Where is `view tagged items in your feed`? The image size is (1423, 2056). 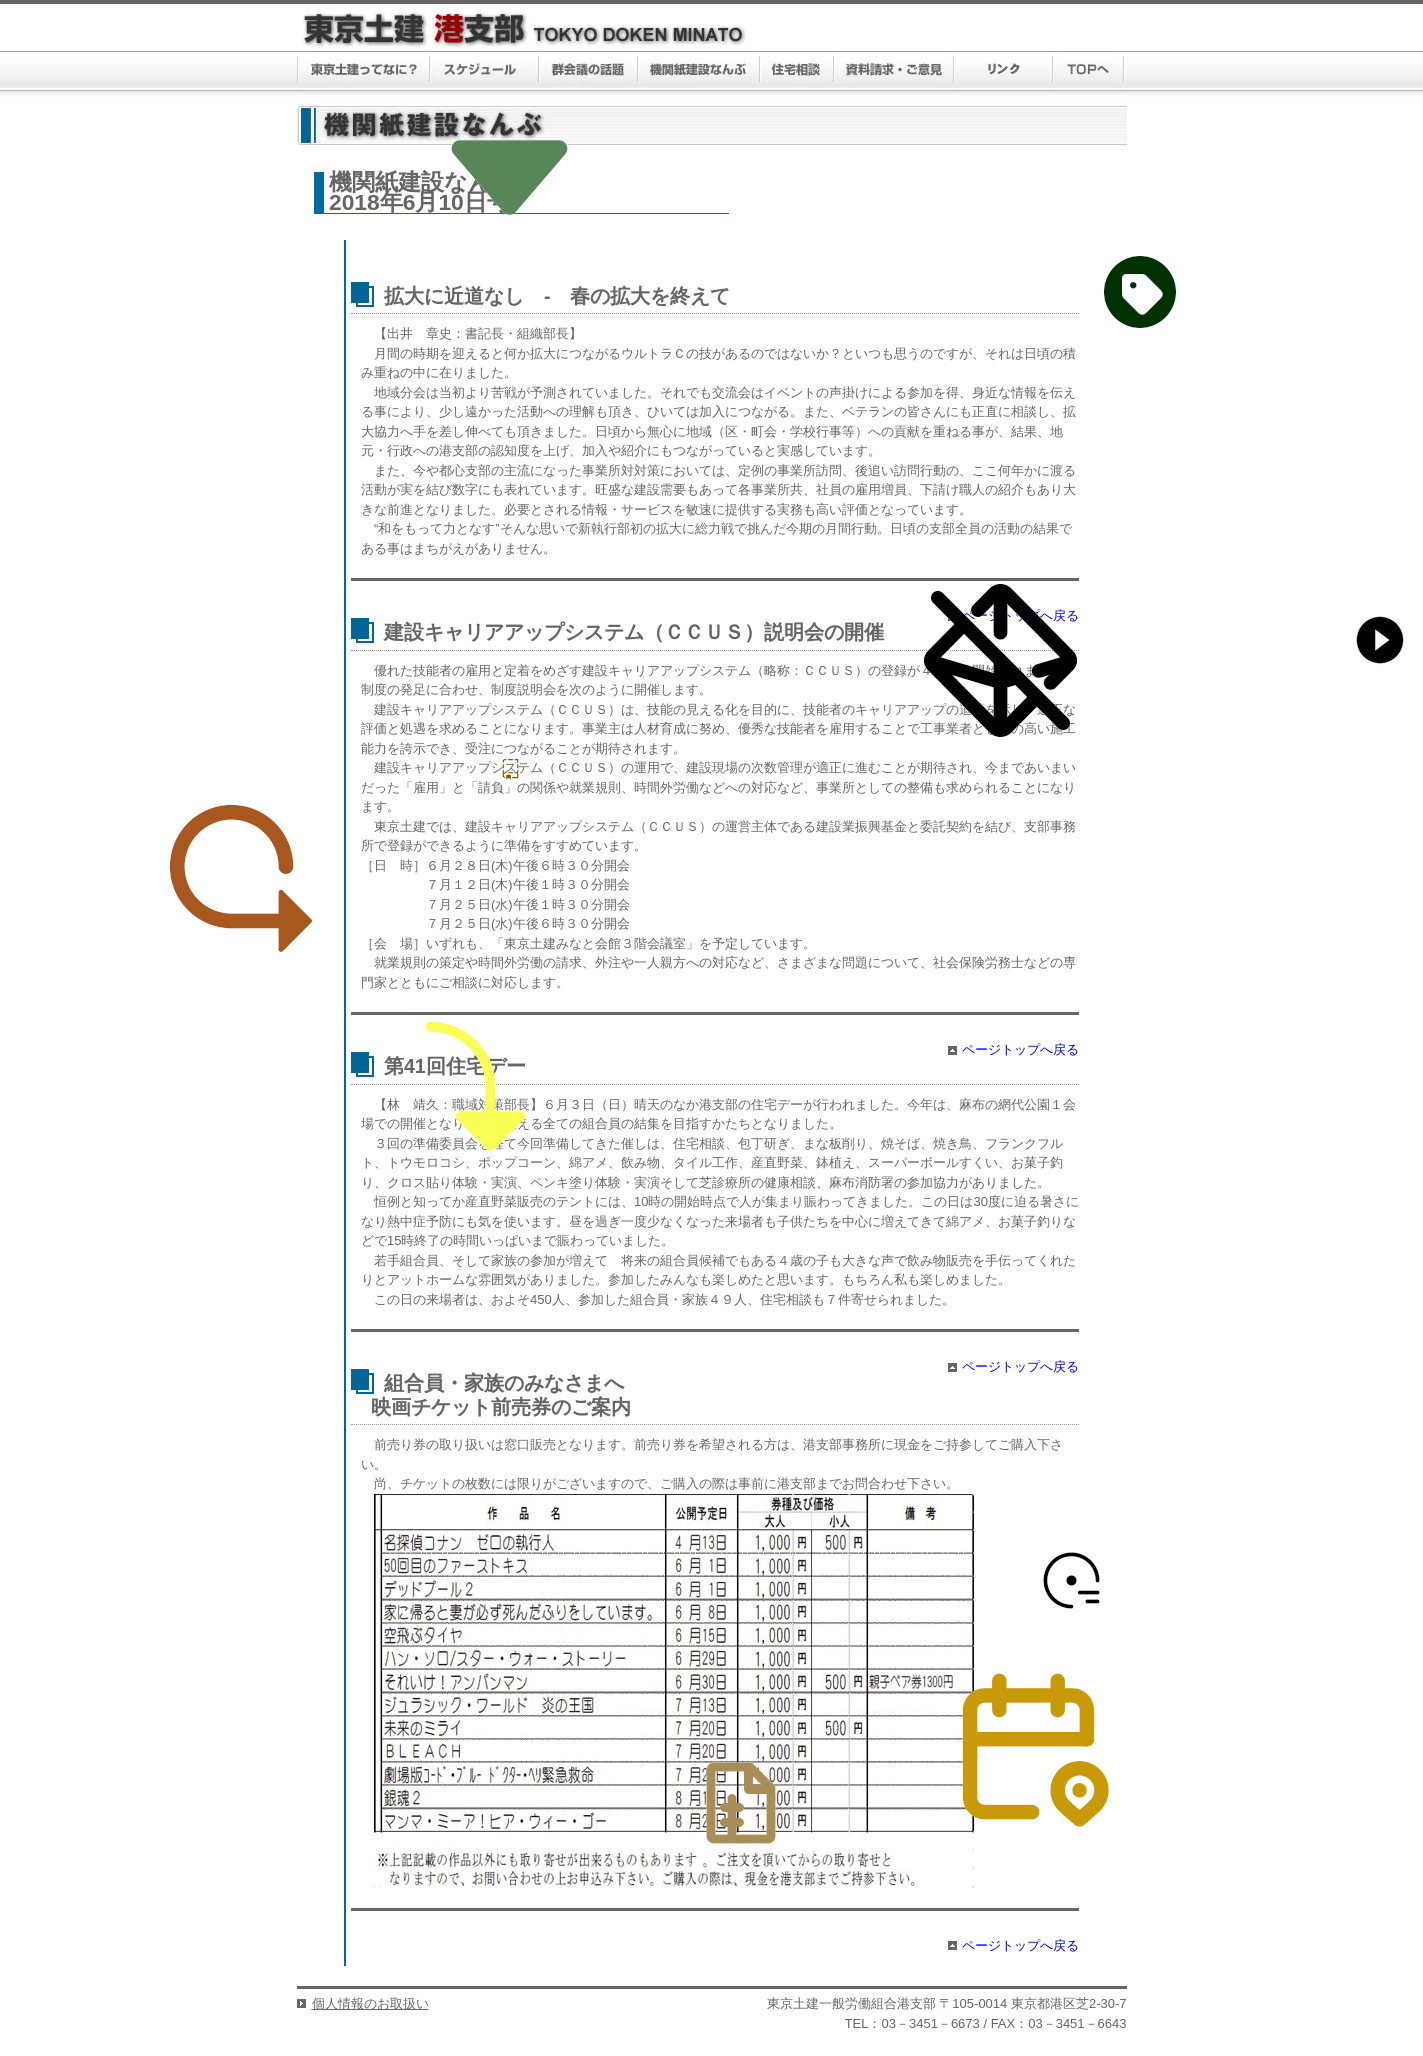 view tagged items in your feed is located at coordinates (1140, 292).